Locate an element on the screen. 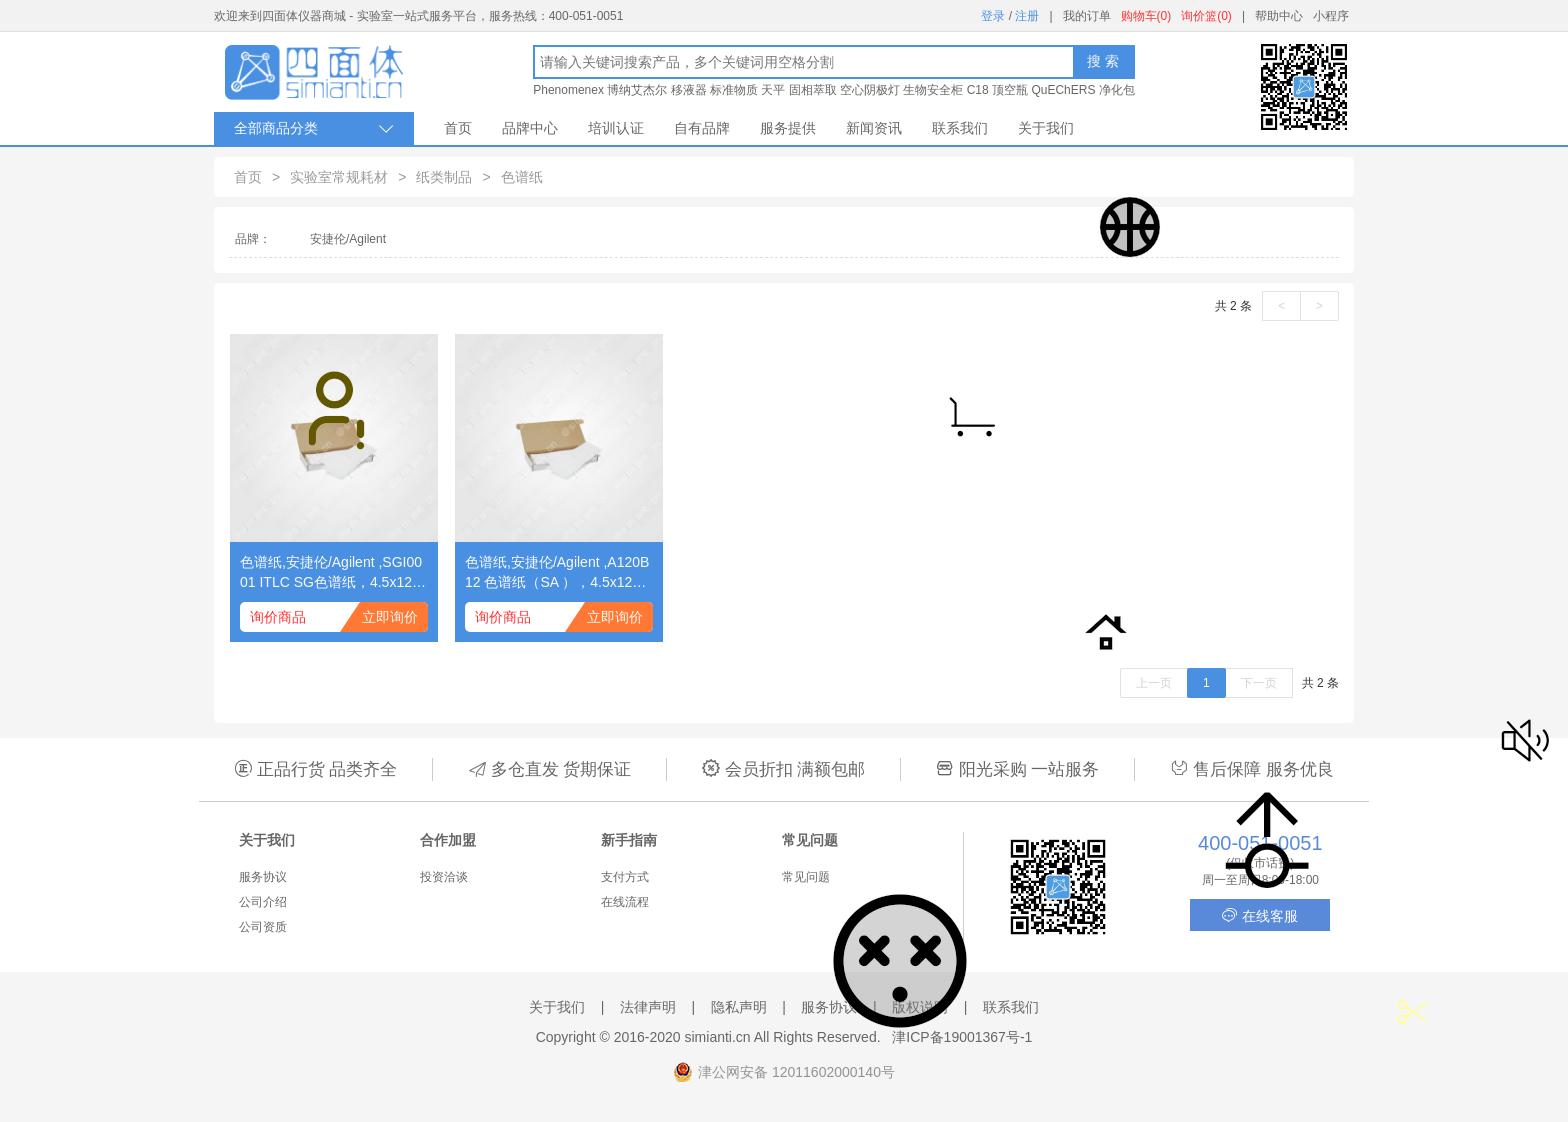  cut selected content is located at coordinates (1412, 1012).